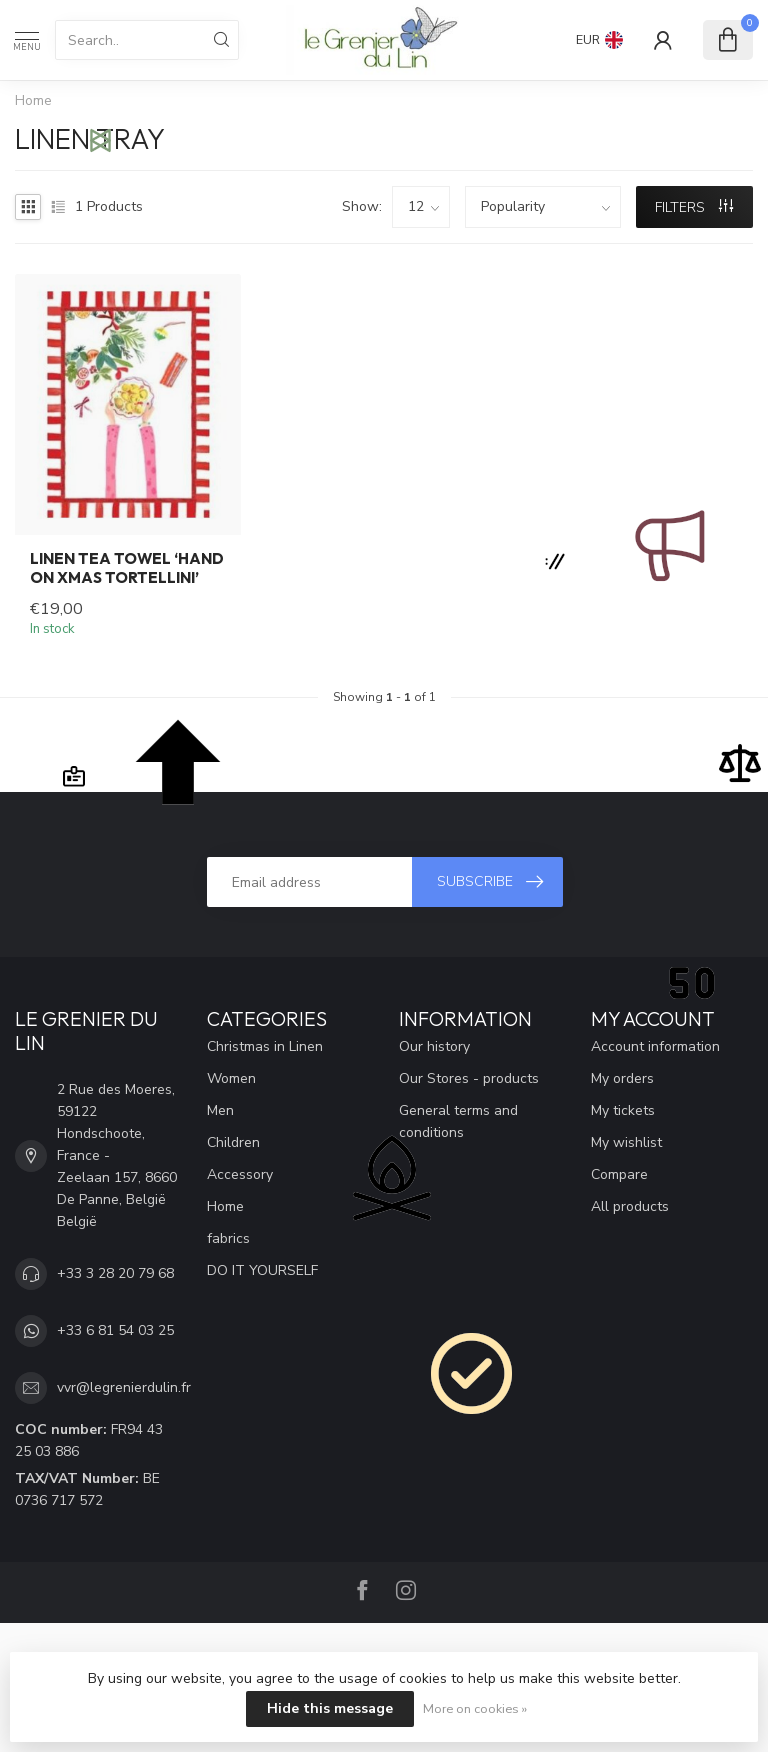 The image size is (768, 1752). What do you see at coordinates (671, 546) in the screenshot?
I see `make an announcement` at bounding box center [671, 546].